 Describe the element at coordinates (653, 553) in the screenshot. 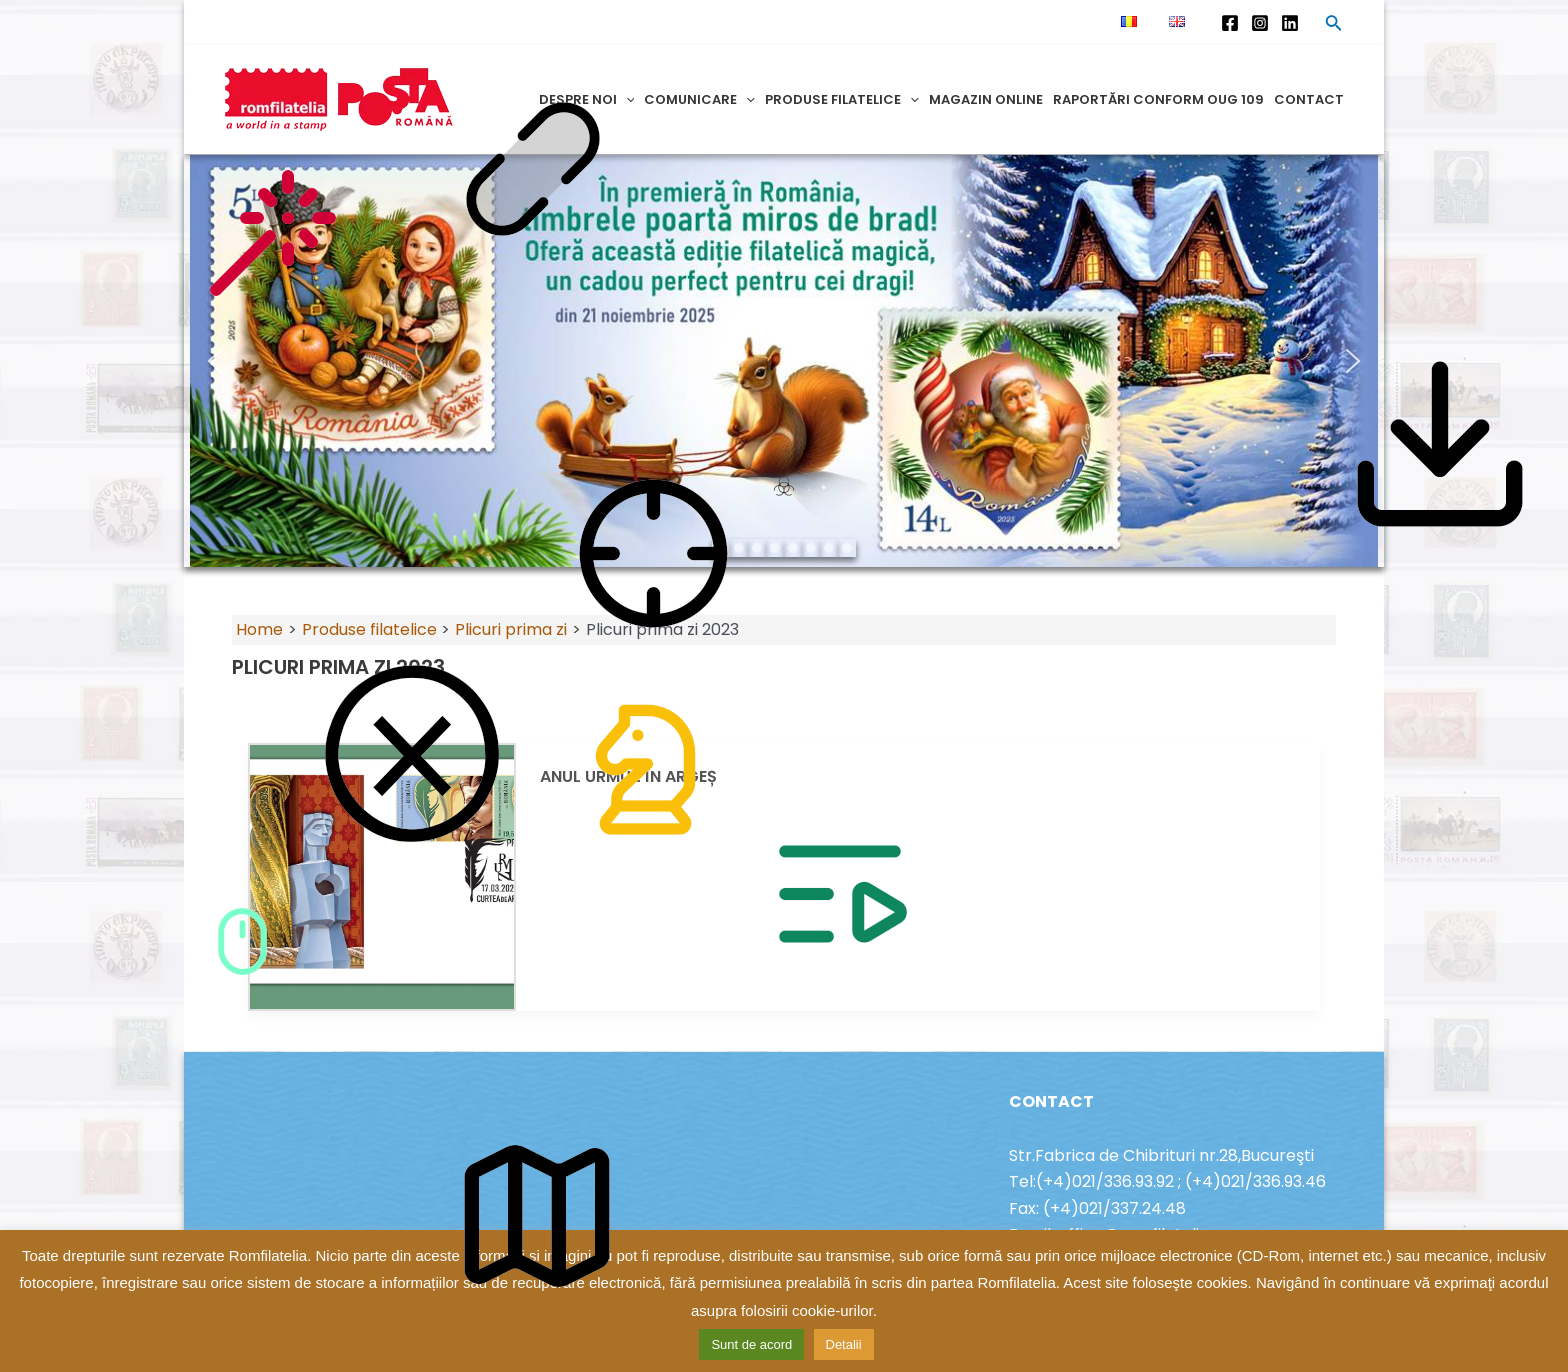

I see `center map on current location` at that location.